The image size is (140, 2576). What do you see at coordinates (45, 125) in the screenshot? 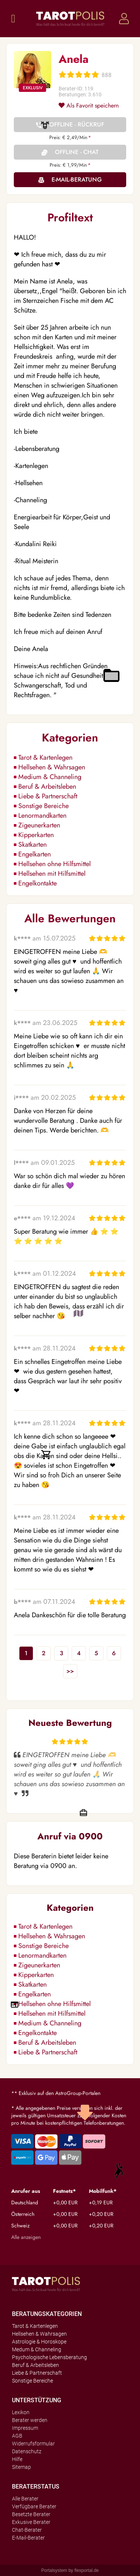
I see `wildlife or nature category` at bounding box center [45, 125].